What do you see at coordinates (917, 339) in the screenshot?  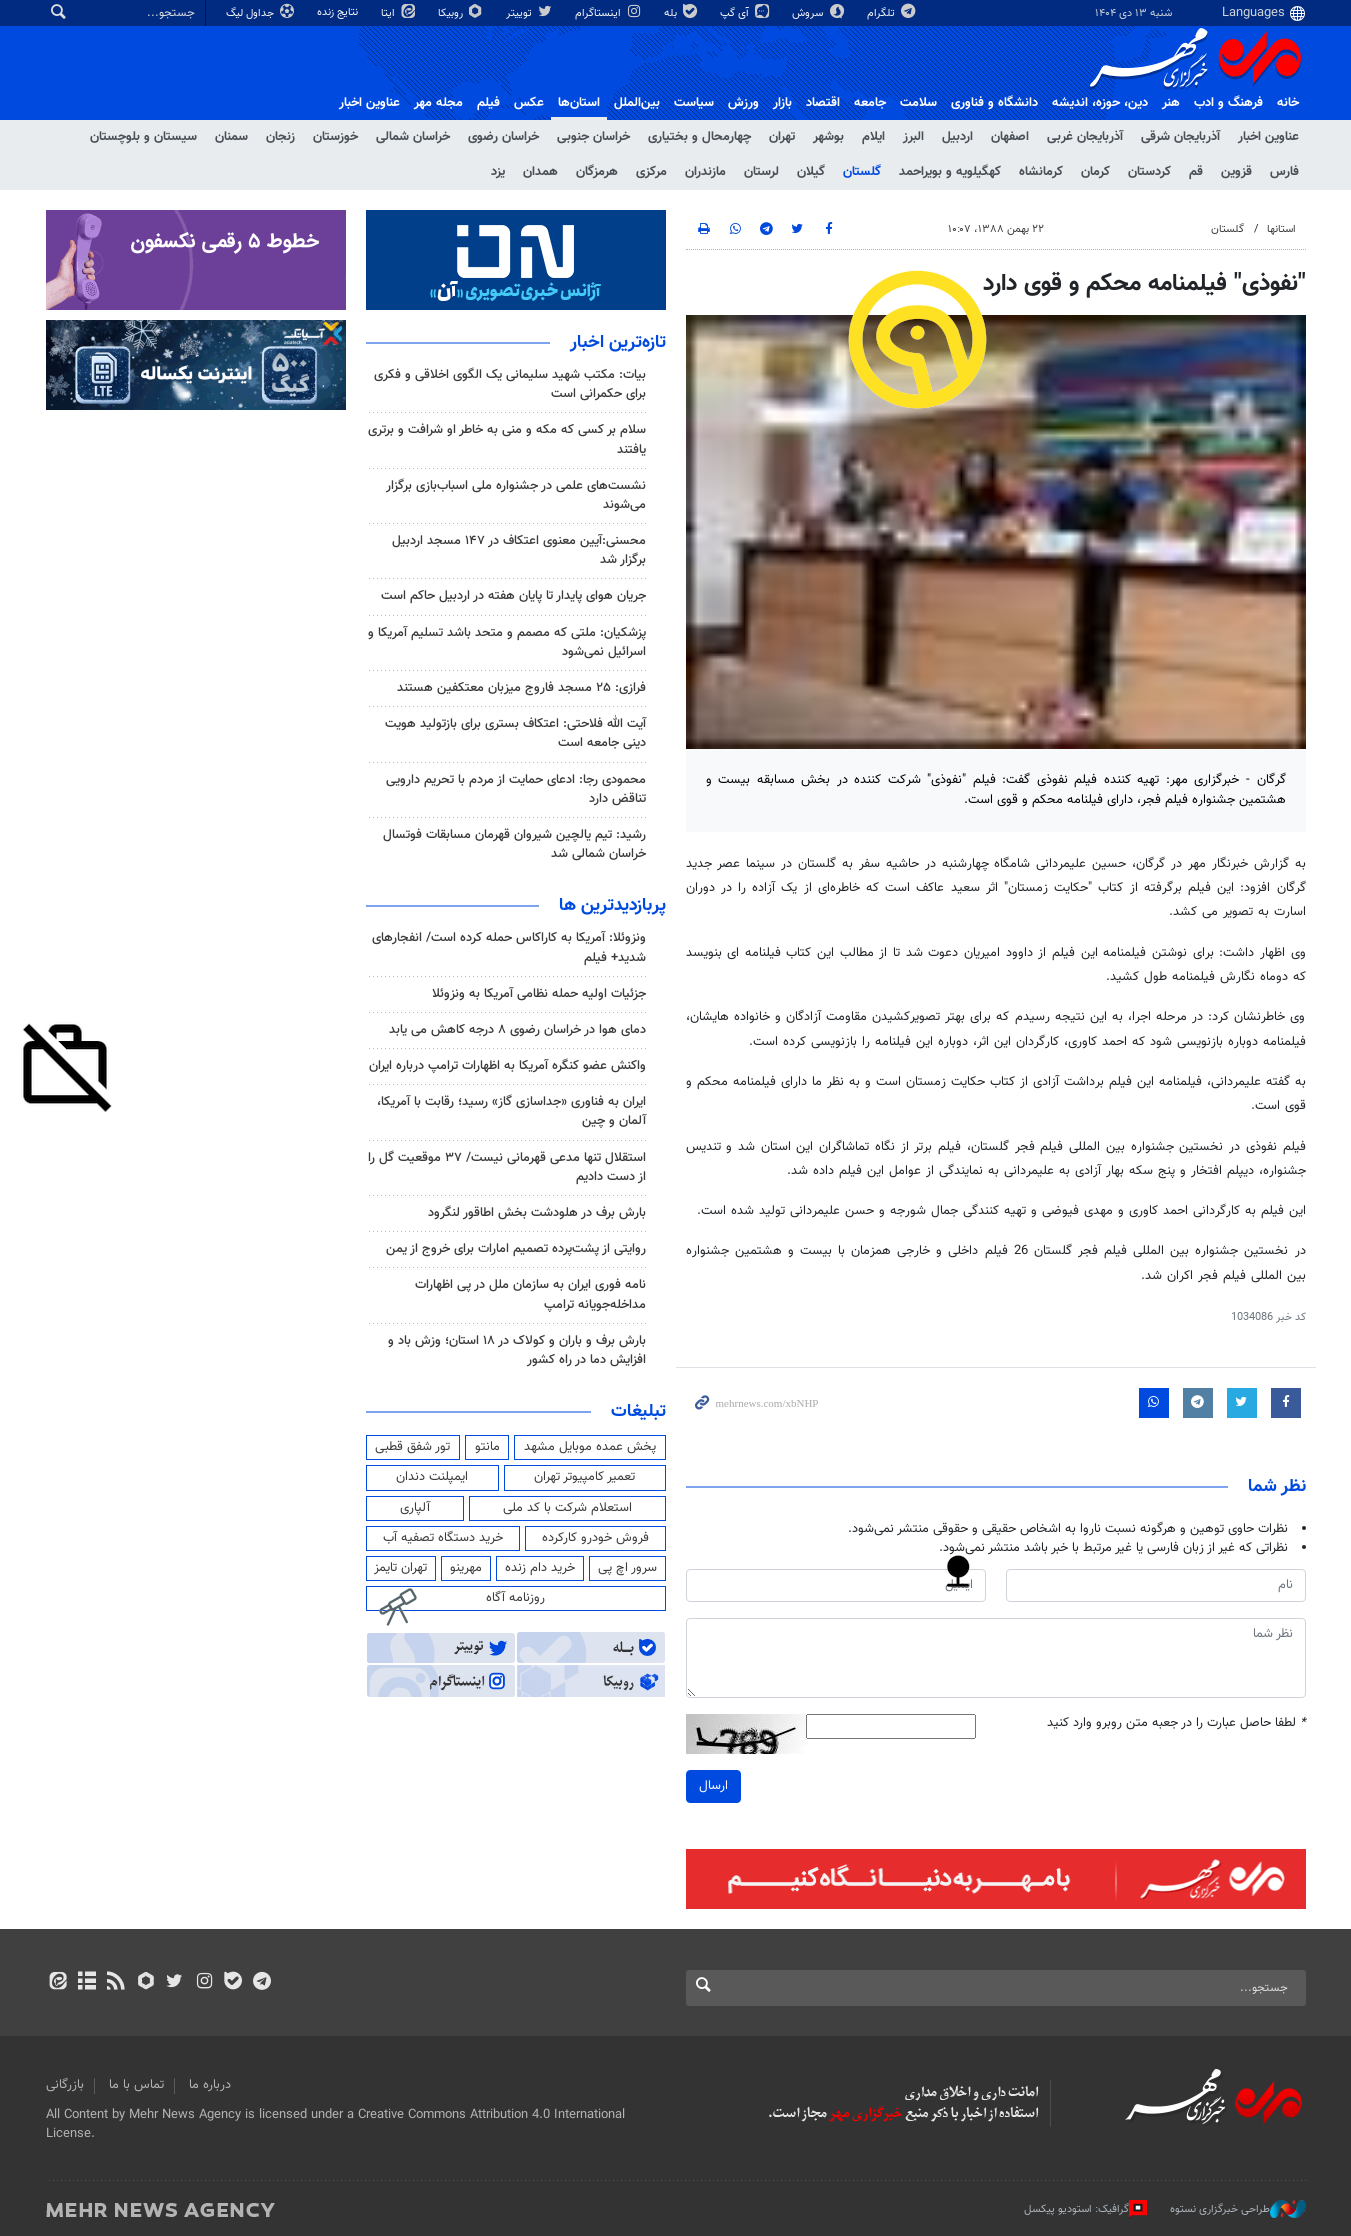 I see `link to Deno runtime or project` at bounding box center [917, 339].